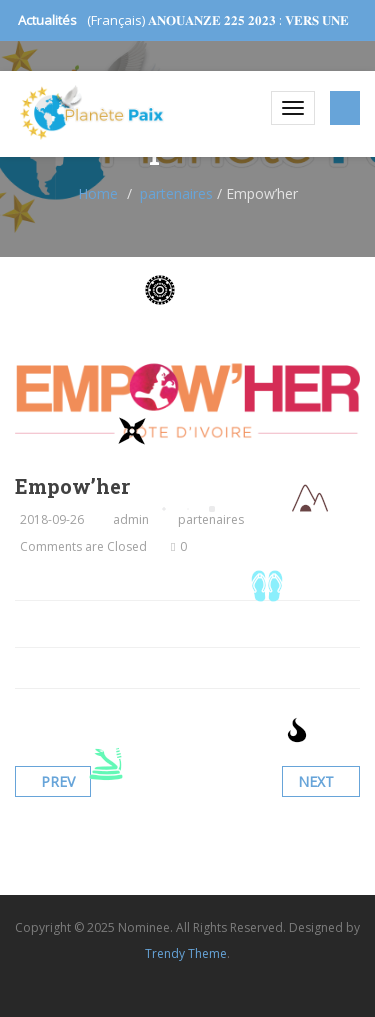  I want to click on explore cave or dungeon location, so click(310, 499).